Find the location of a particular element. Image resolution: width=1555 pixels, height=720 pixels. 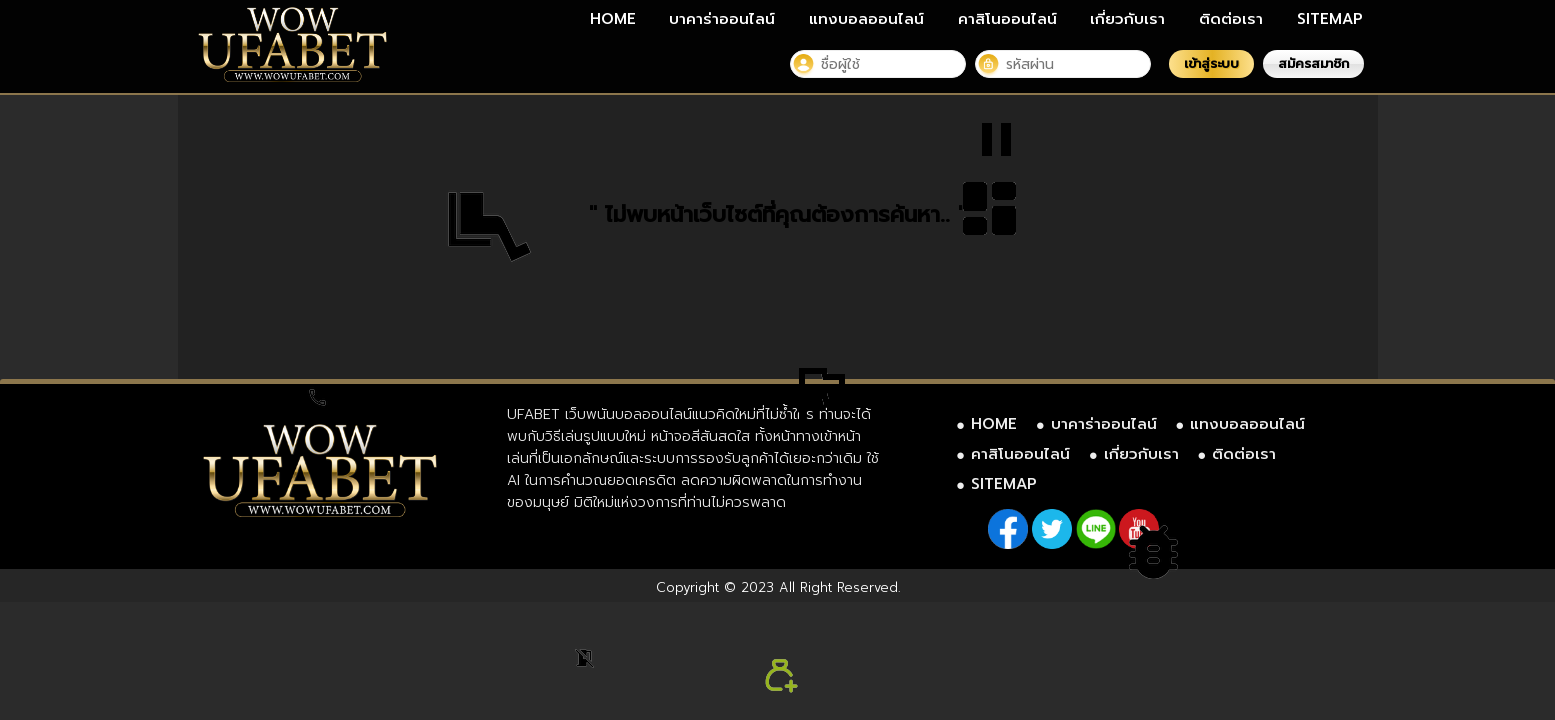

flag or mark an item for follow-up is located at coordinates (820, 392).